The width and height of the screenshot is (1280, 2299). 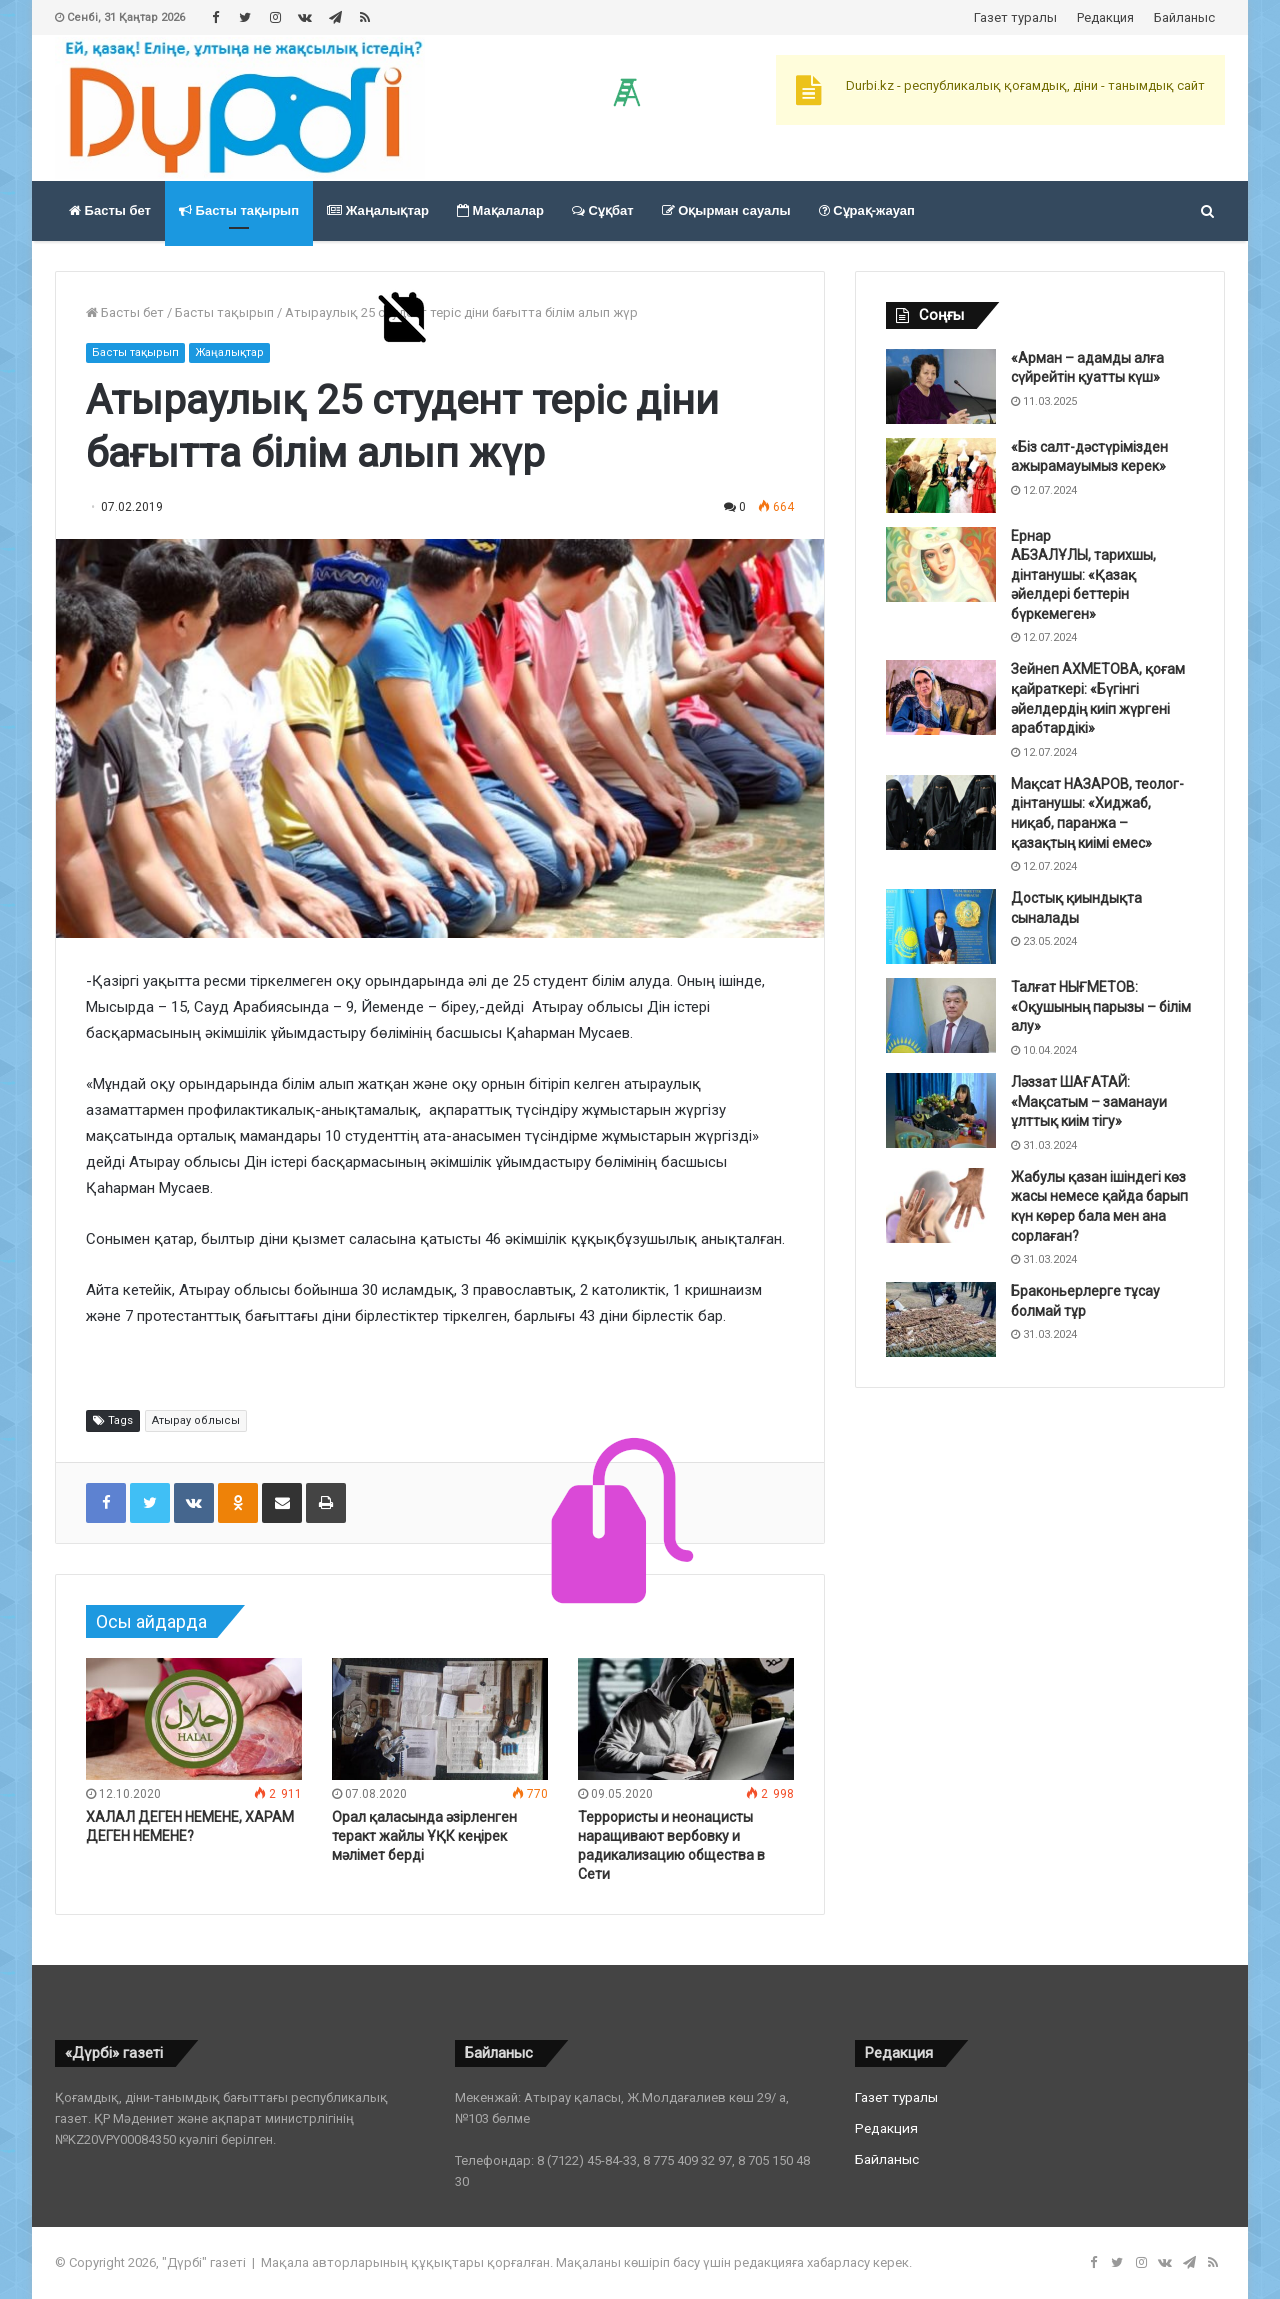 What do you see at coordinates (404, 317) in the screenshot?
I see `no backpacks allowed` at bounding box center [404, 317].